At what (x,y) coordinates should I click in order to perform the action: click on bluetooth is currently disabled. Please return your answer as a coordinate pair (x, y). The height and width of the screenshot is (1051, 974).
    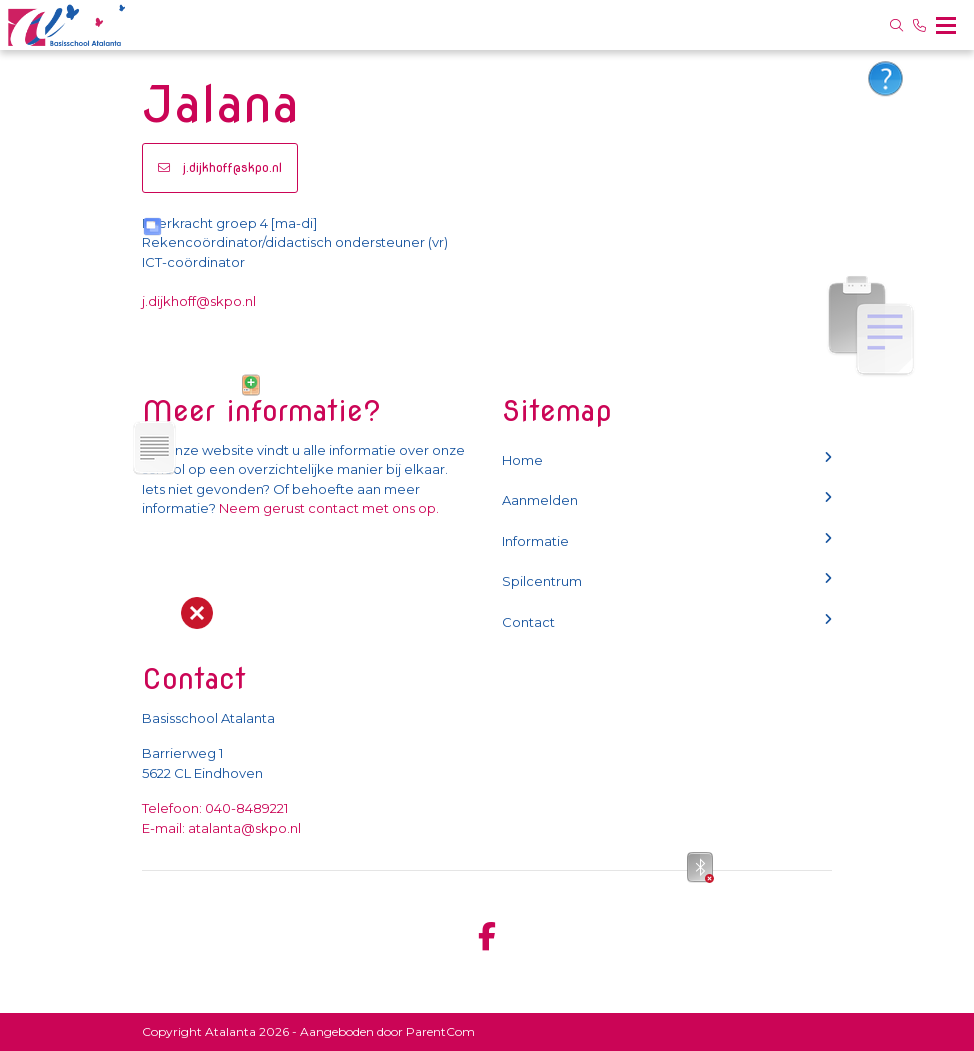
    Looking at the image, I should click on (700, 867).